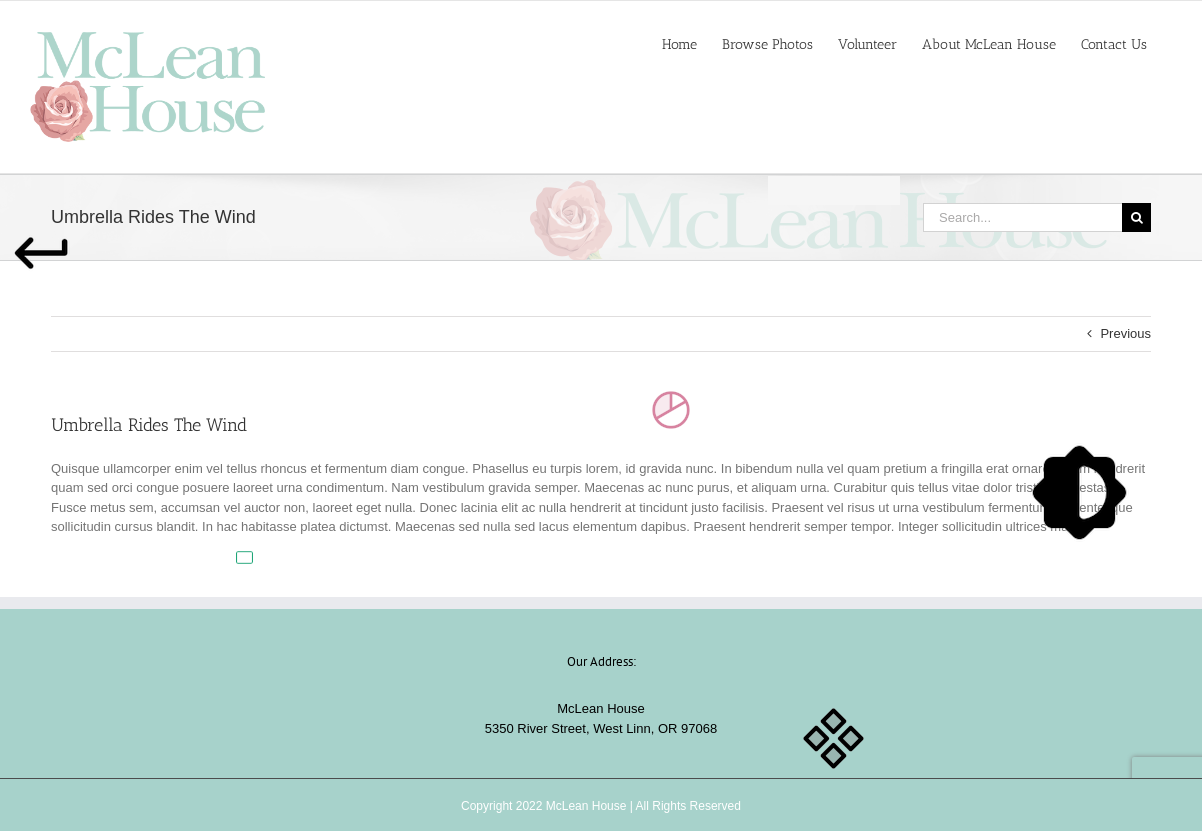  I want to click on access game or entertainment features, so click(833, 738).